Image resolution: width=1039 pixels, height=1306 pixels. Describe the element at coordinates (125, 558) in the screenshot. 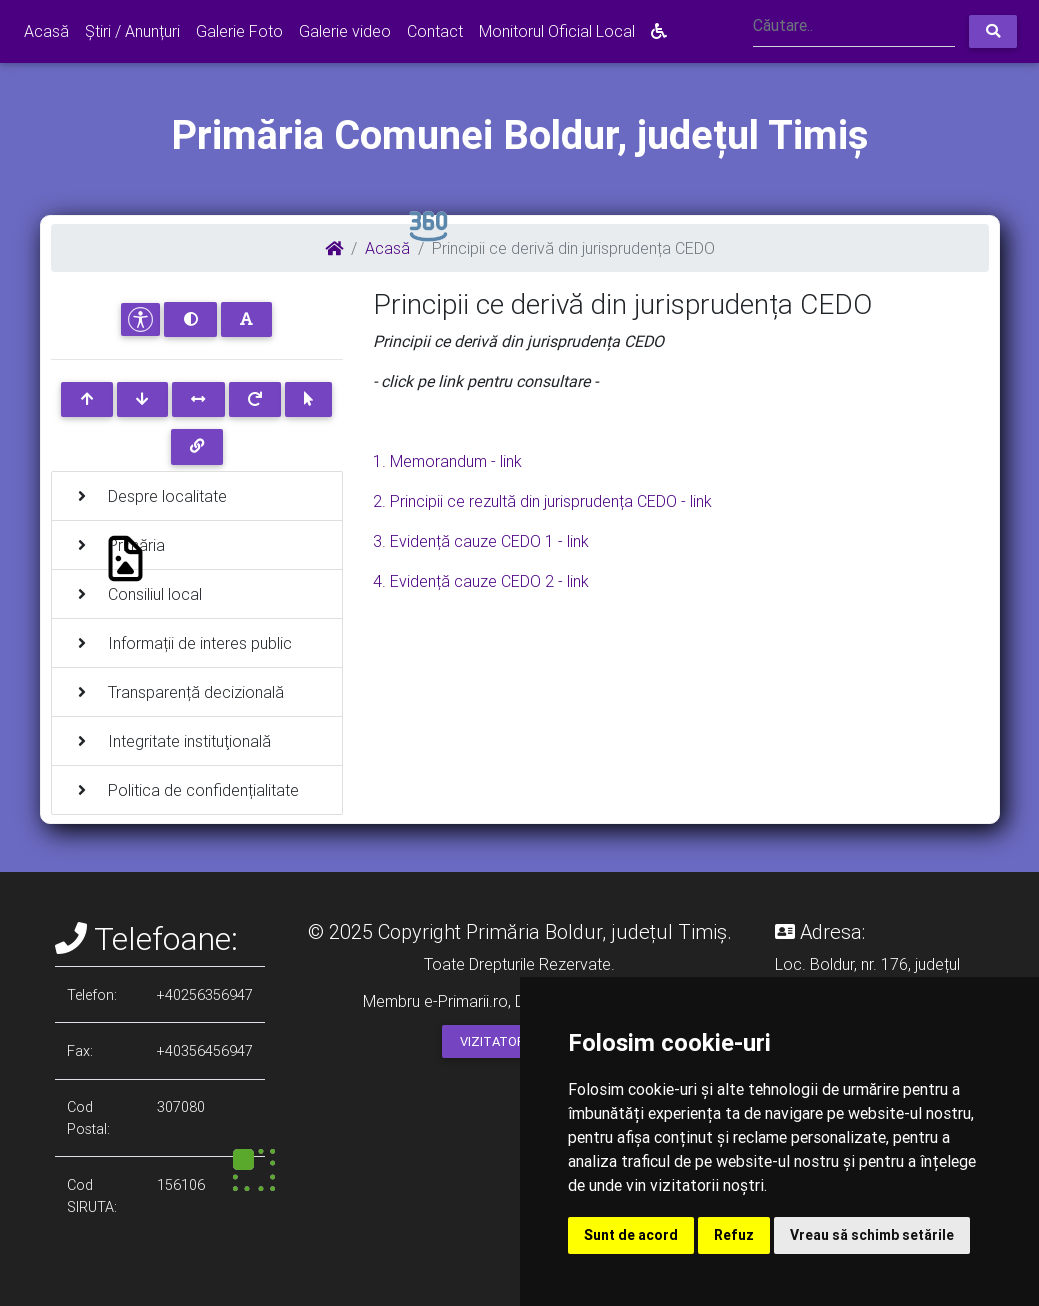

I see `view image file` at that location.